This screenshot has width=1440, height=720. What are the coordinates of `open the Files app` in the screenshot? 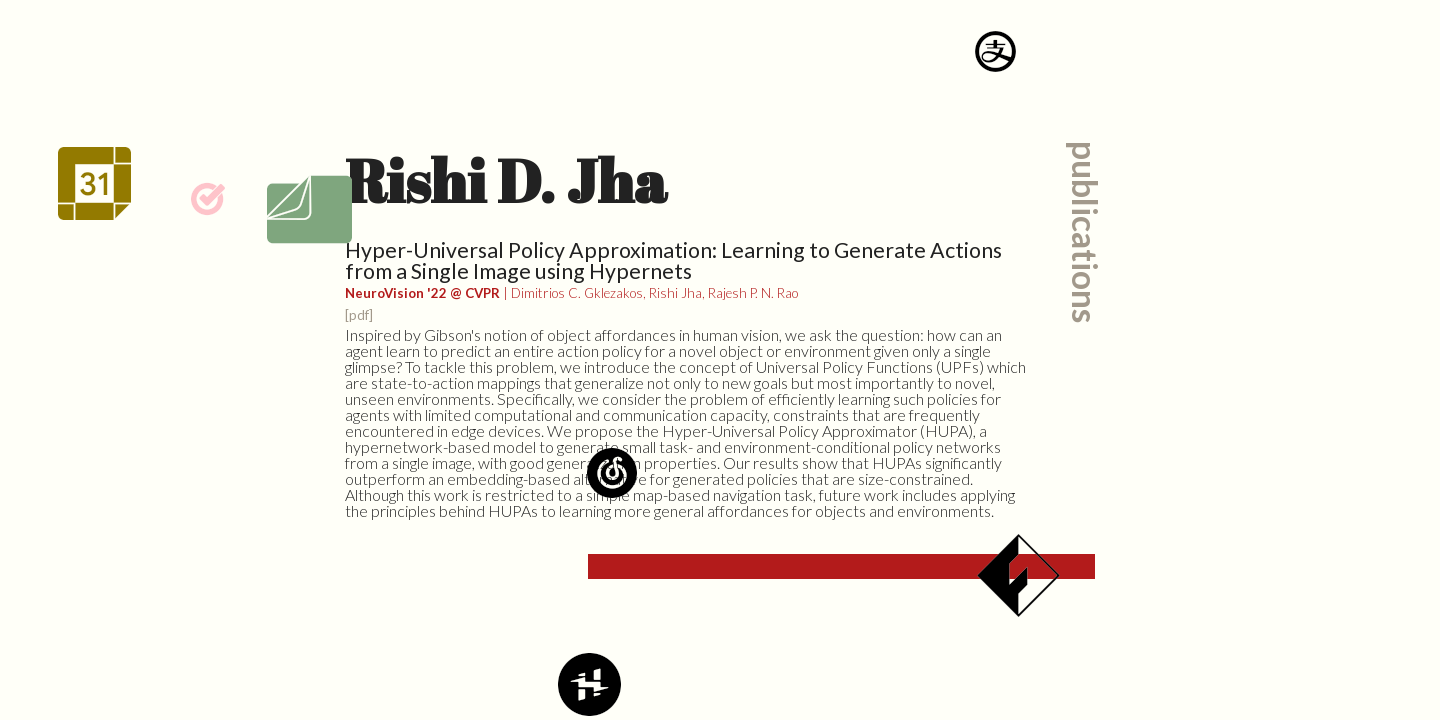 It's located at (309, 209).